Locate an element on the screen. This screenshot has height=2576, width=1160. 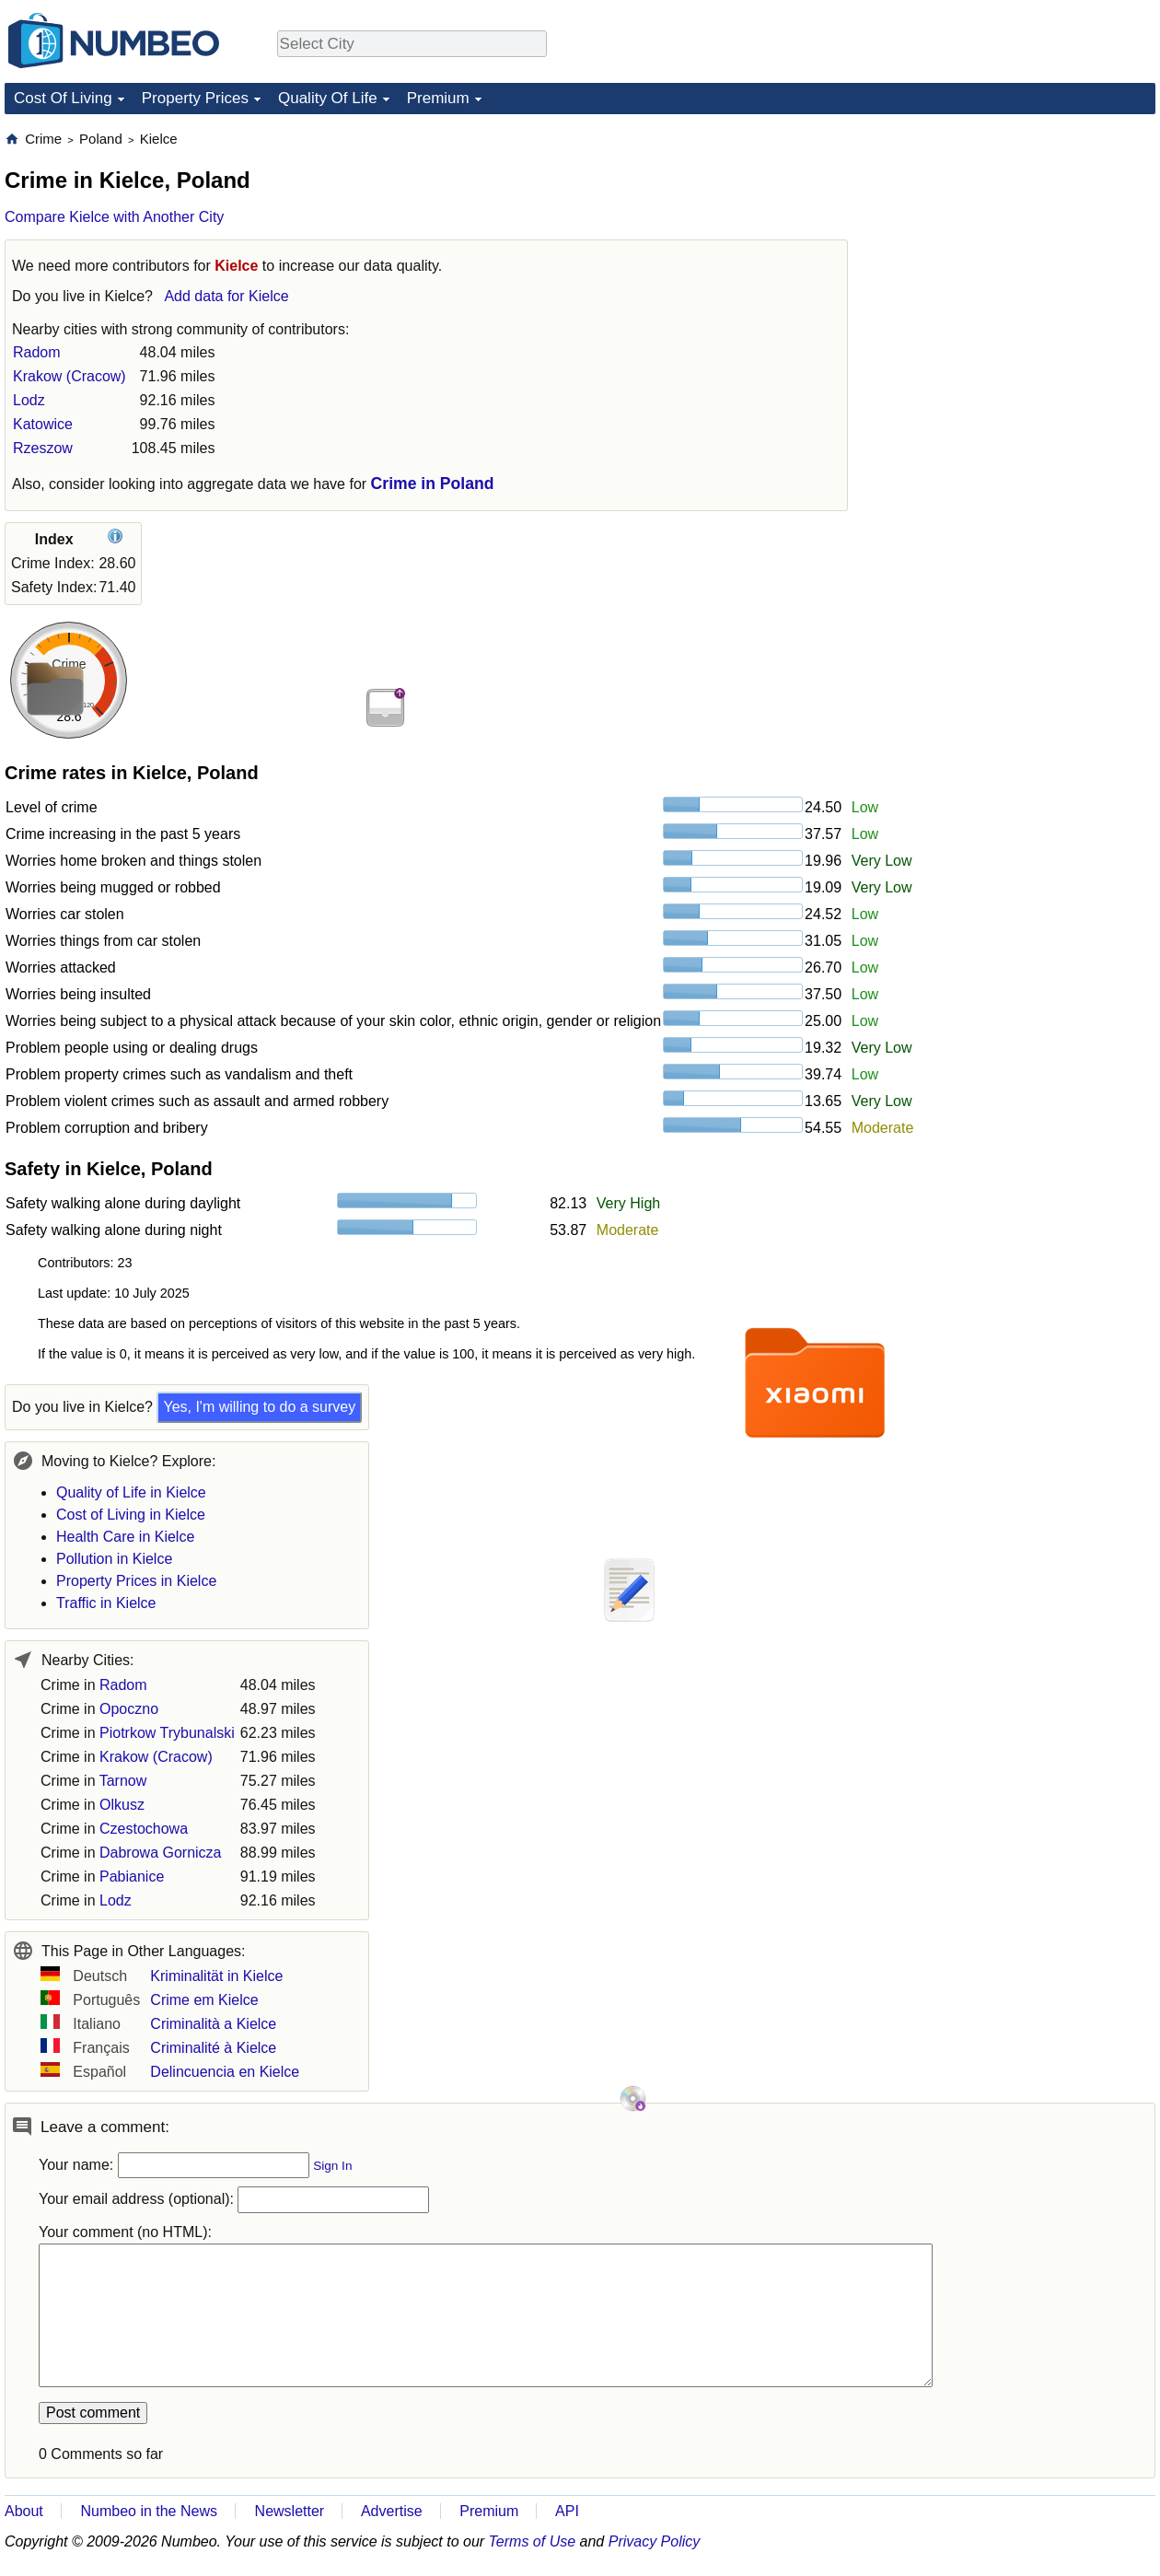
burn data to a dvd disc is located at coordinates (632, 2098).